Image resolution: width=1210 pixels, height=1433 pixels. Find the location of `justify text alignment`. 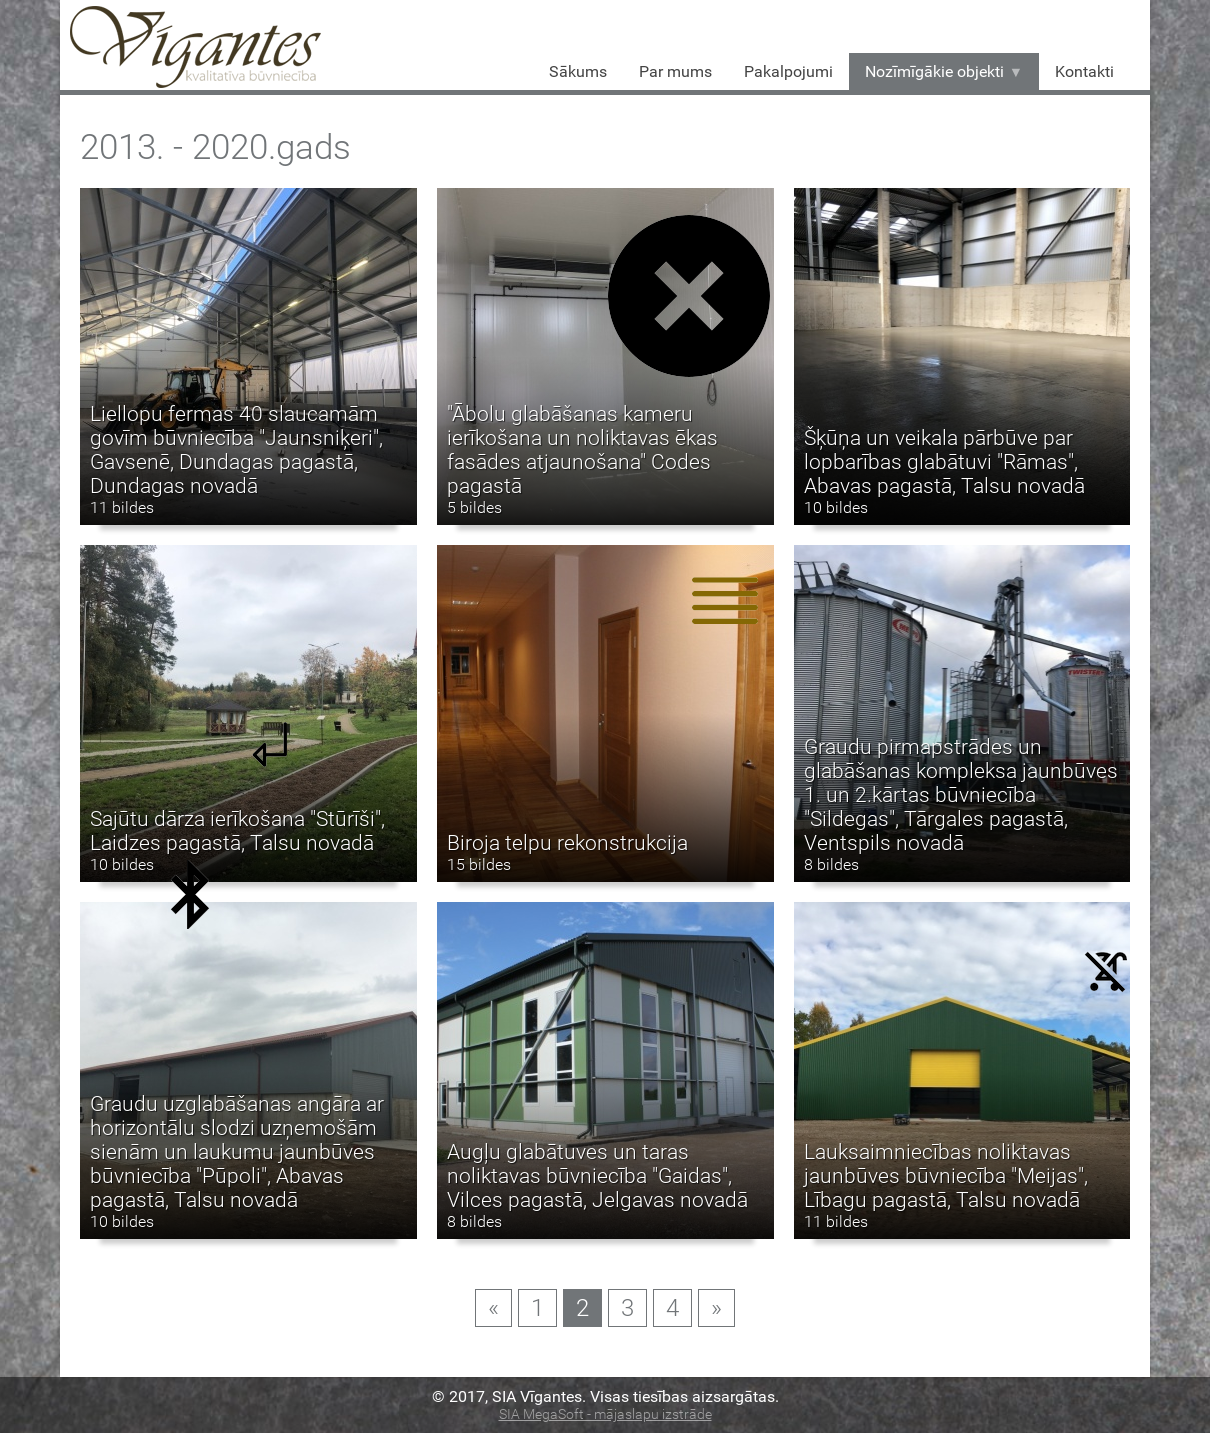

justify text alignment is located at coordinates (725, 602).